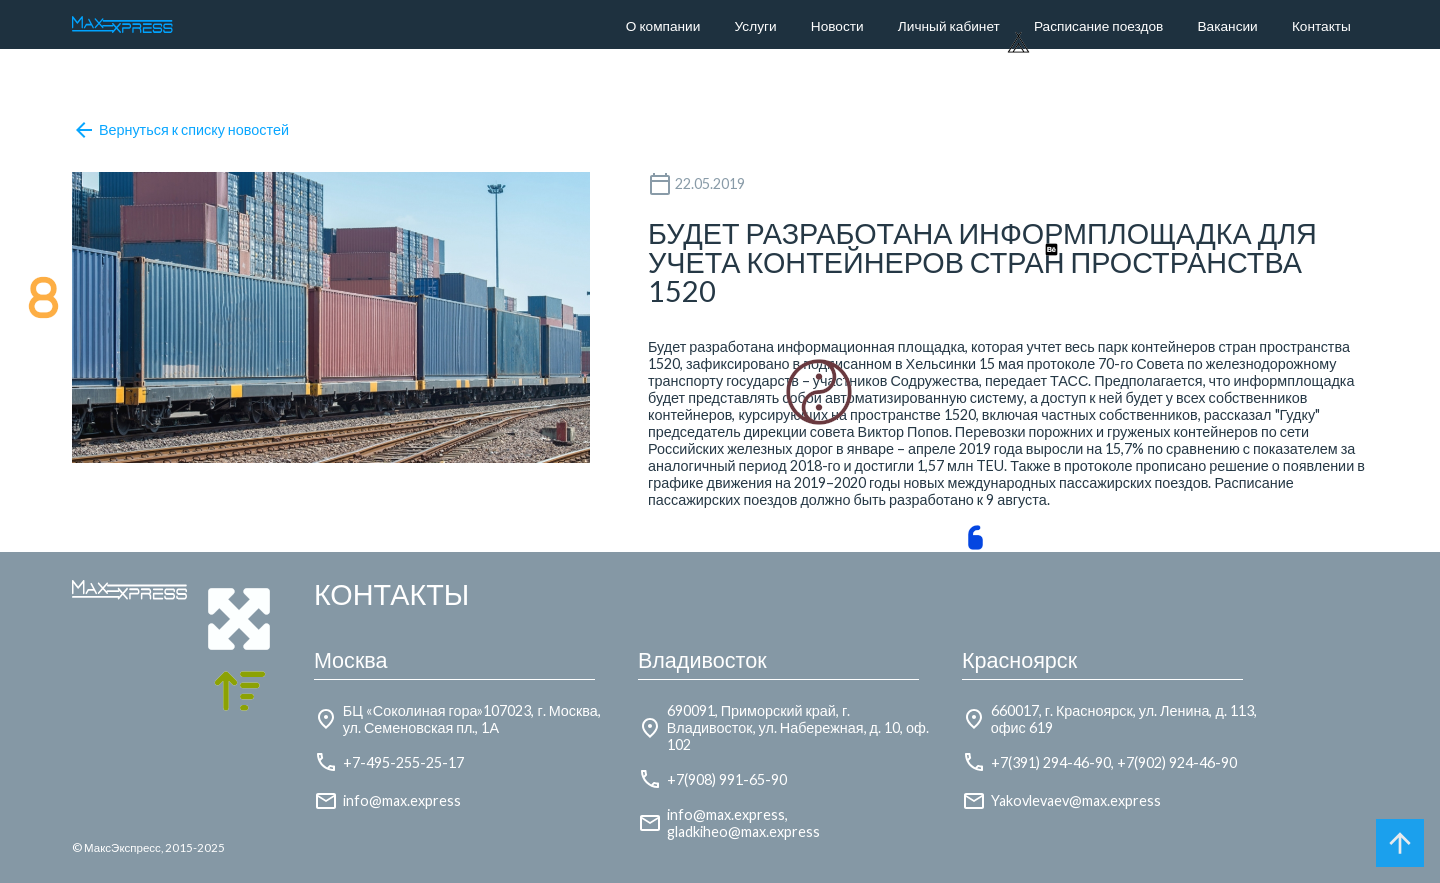 Image resolution: width=1440 pixels, height=883 pixels. What do you see at coordinates (239, 619) in the screenshot?
I see `maximize window to full screen` at bounding box center [239, 619].